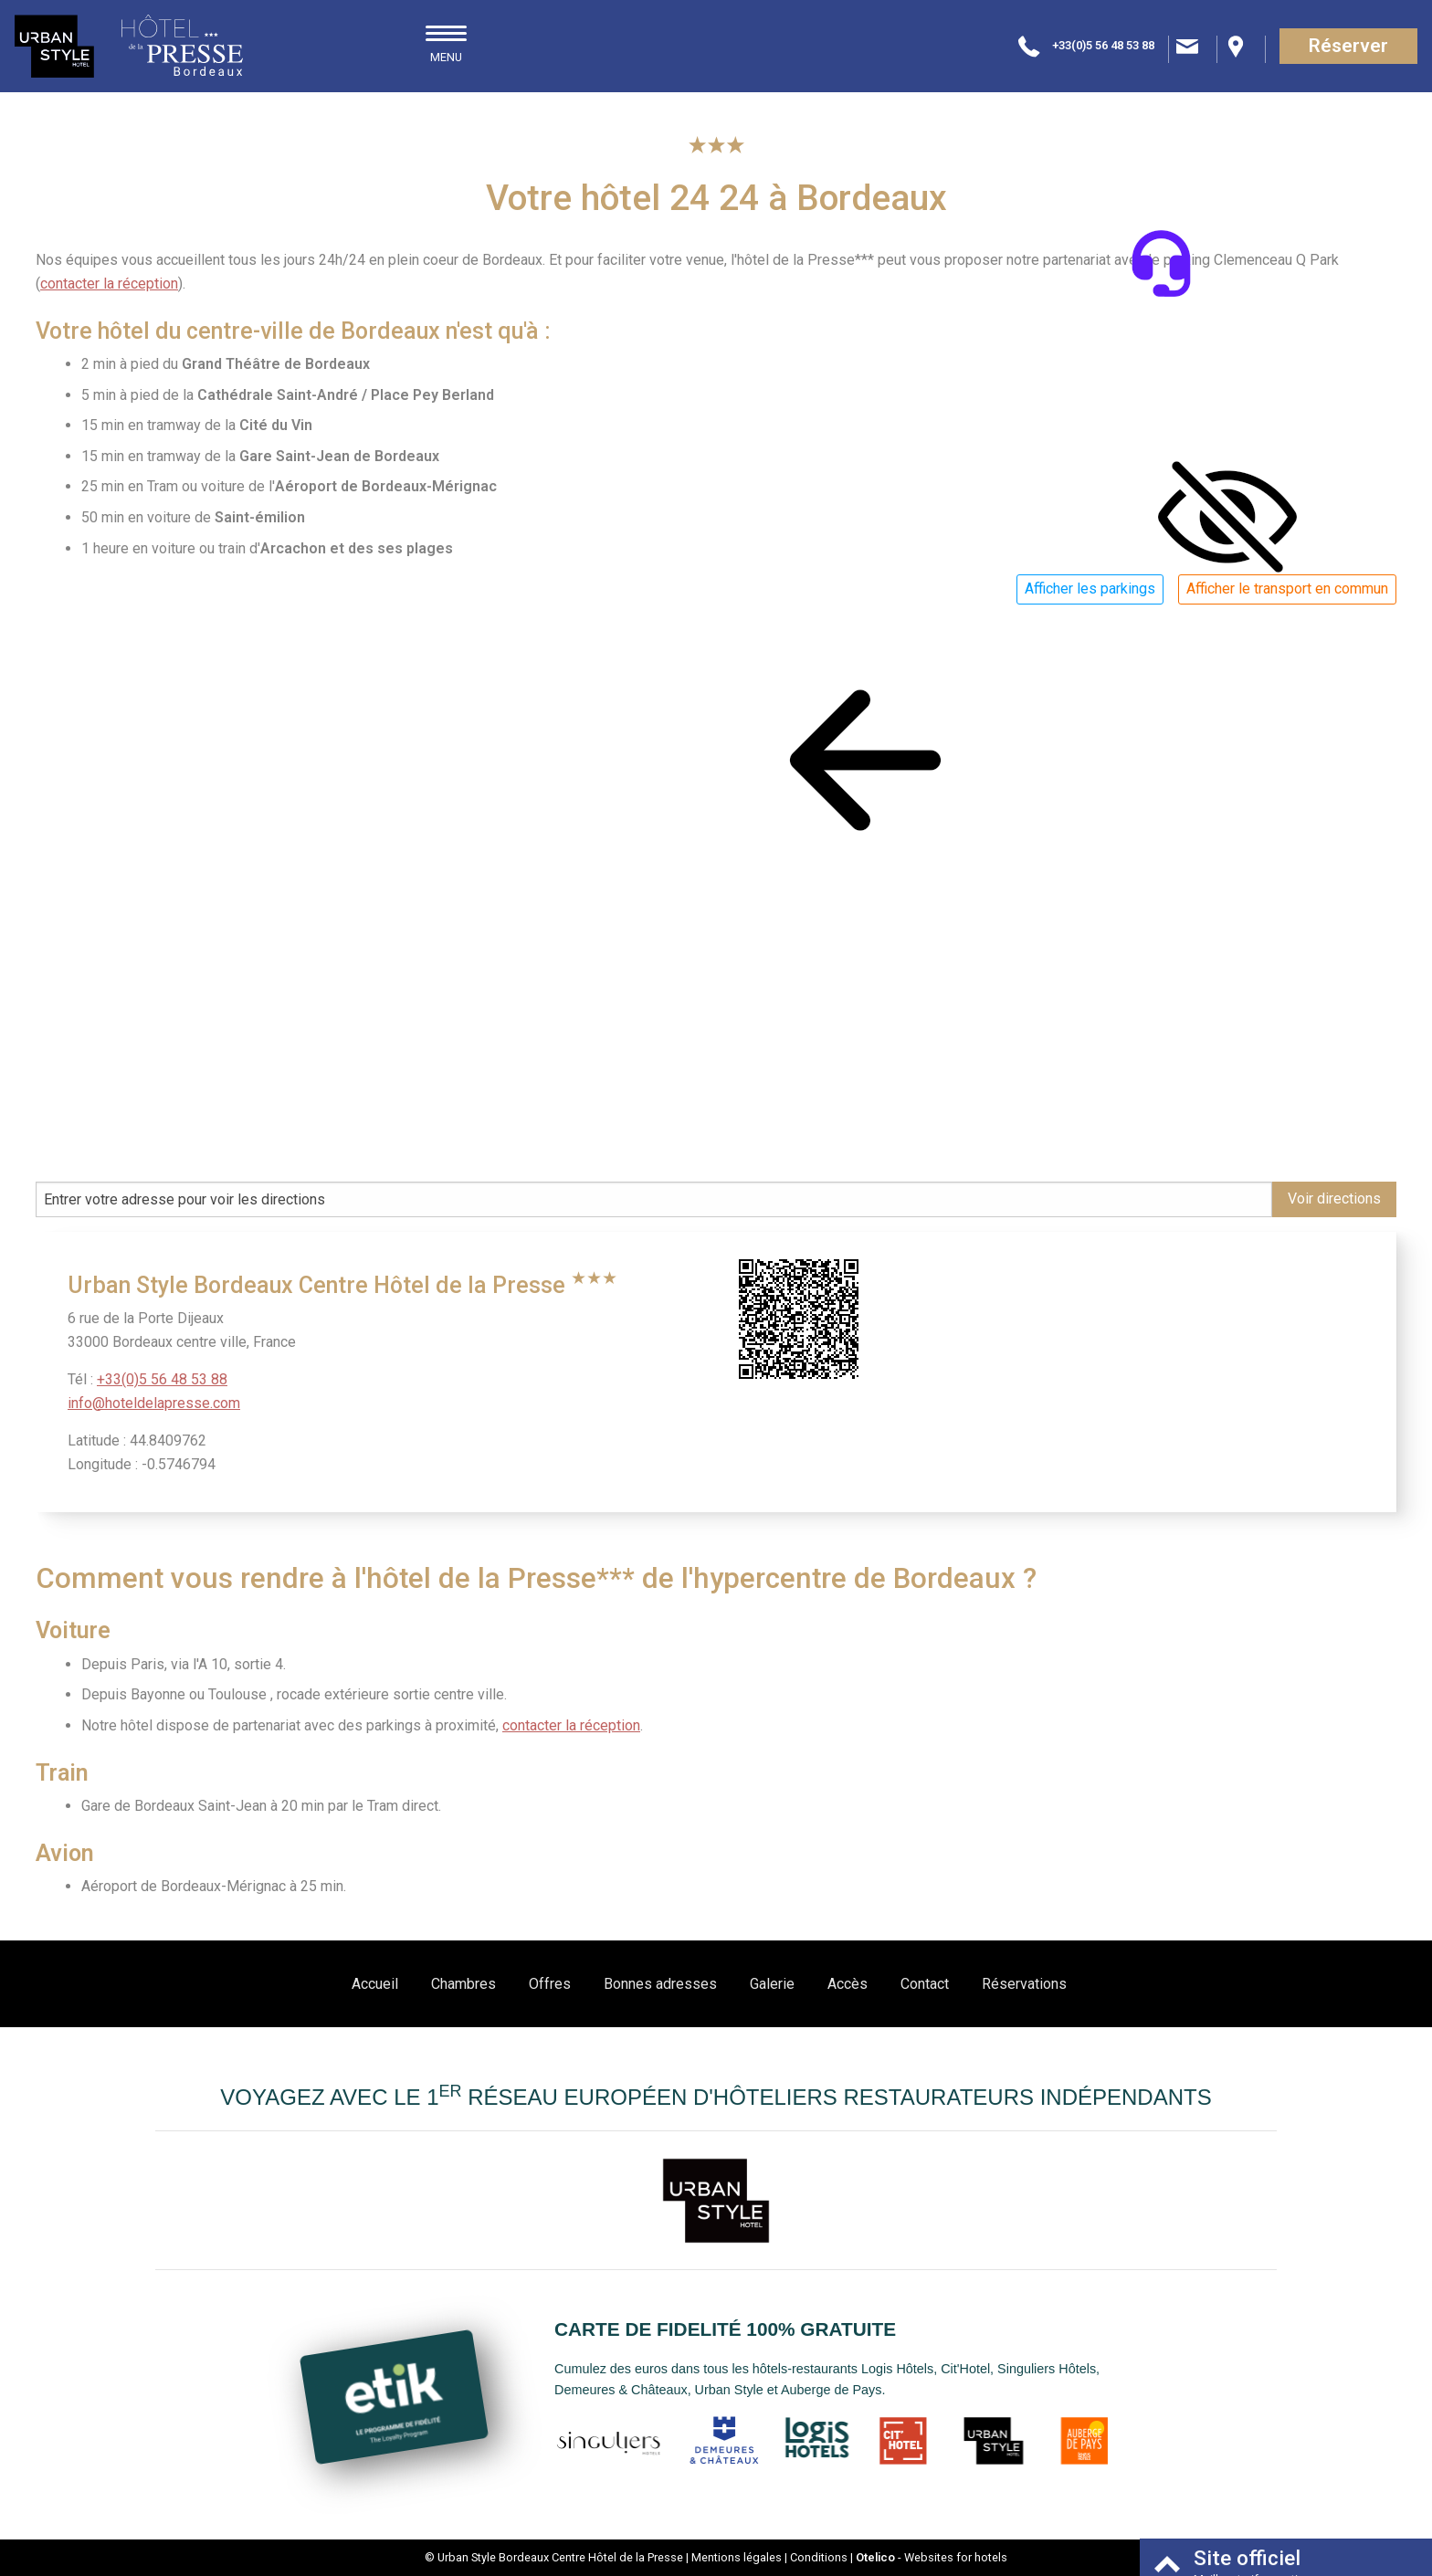 Image resolution: width=1432 pixels, height=2576 pixels. Describe the element at coordinates (865, 760) in the screenshot. I see `go back to the previous screen` at that location.